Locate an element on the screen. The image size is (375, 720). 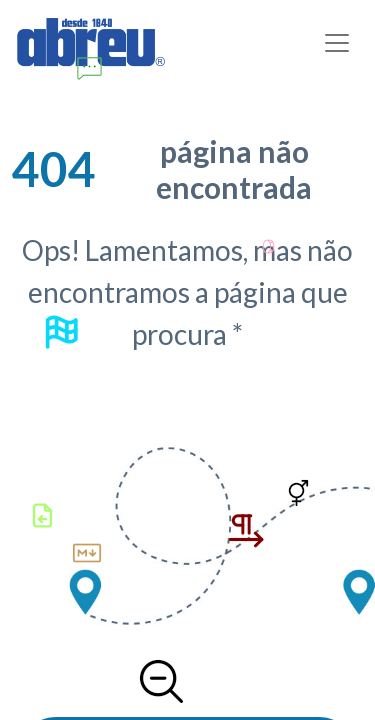
import a file from another location is located at coordinates (42, 515).